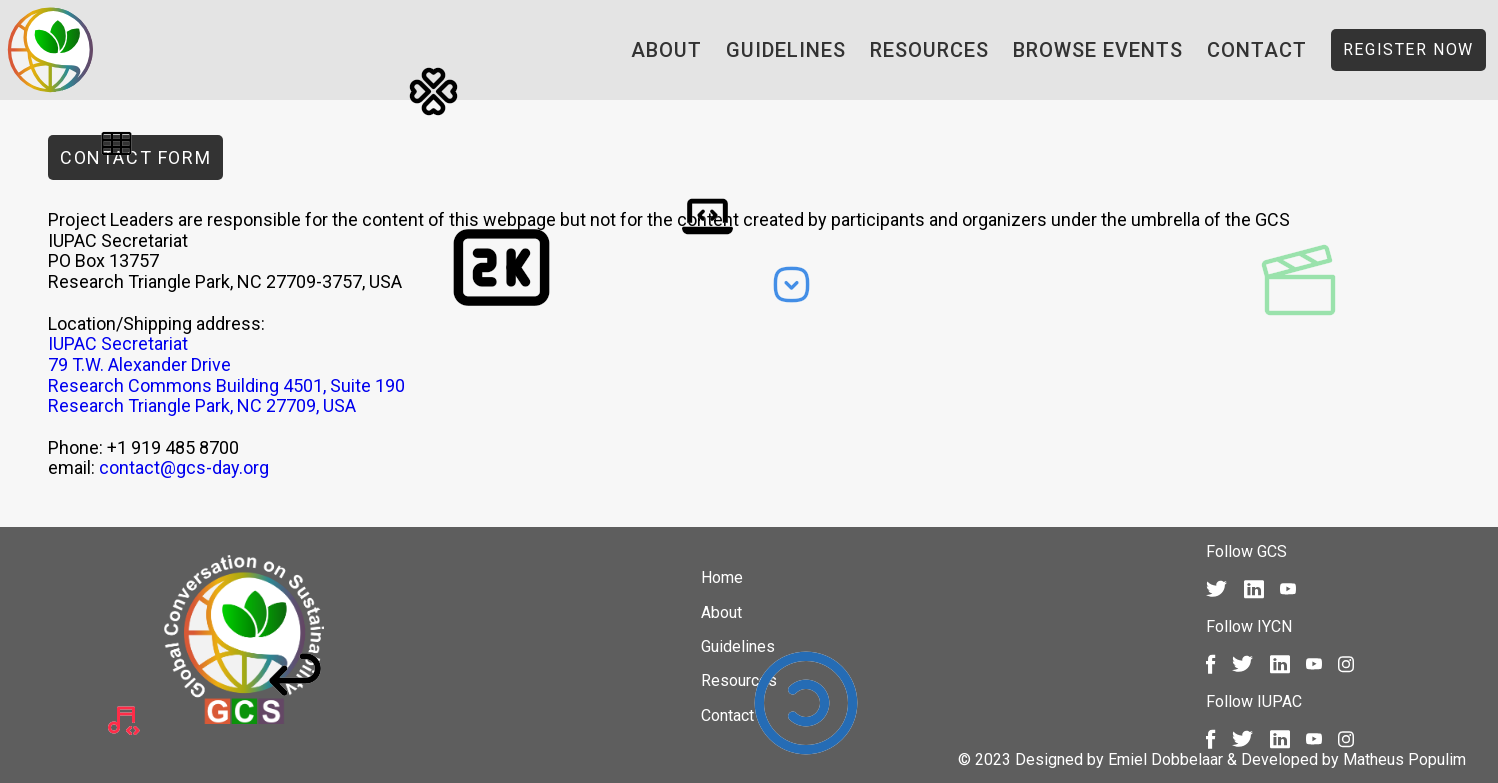 This screenshot has height=783, width=1498. Describe the element at coordinates (293, 671) in the screenshot. I see `go back to the previous screen` at that location.